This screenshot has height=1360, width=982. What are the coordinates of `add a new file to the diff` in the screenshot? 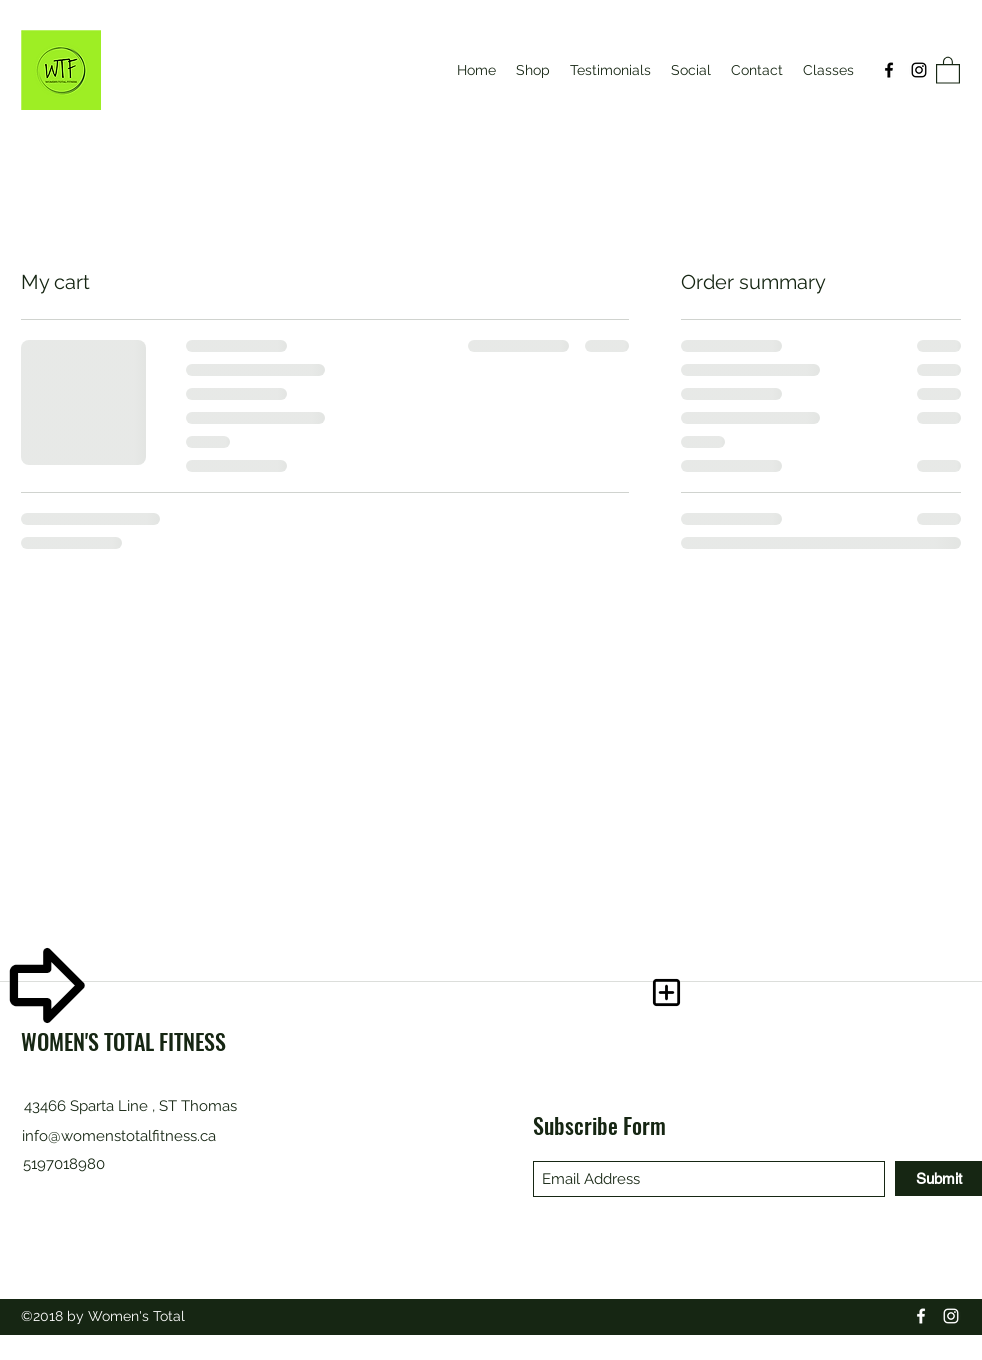 It's located at (666, 992).